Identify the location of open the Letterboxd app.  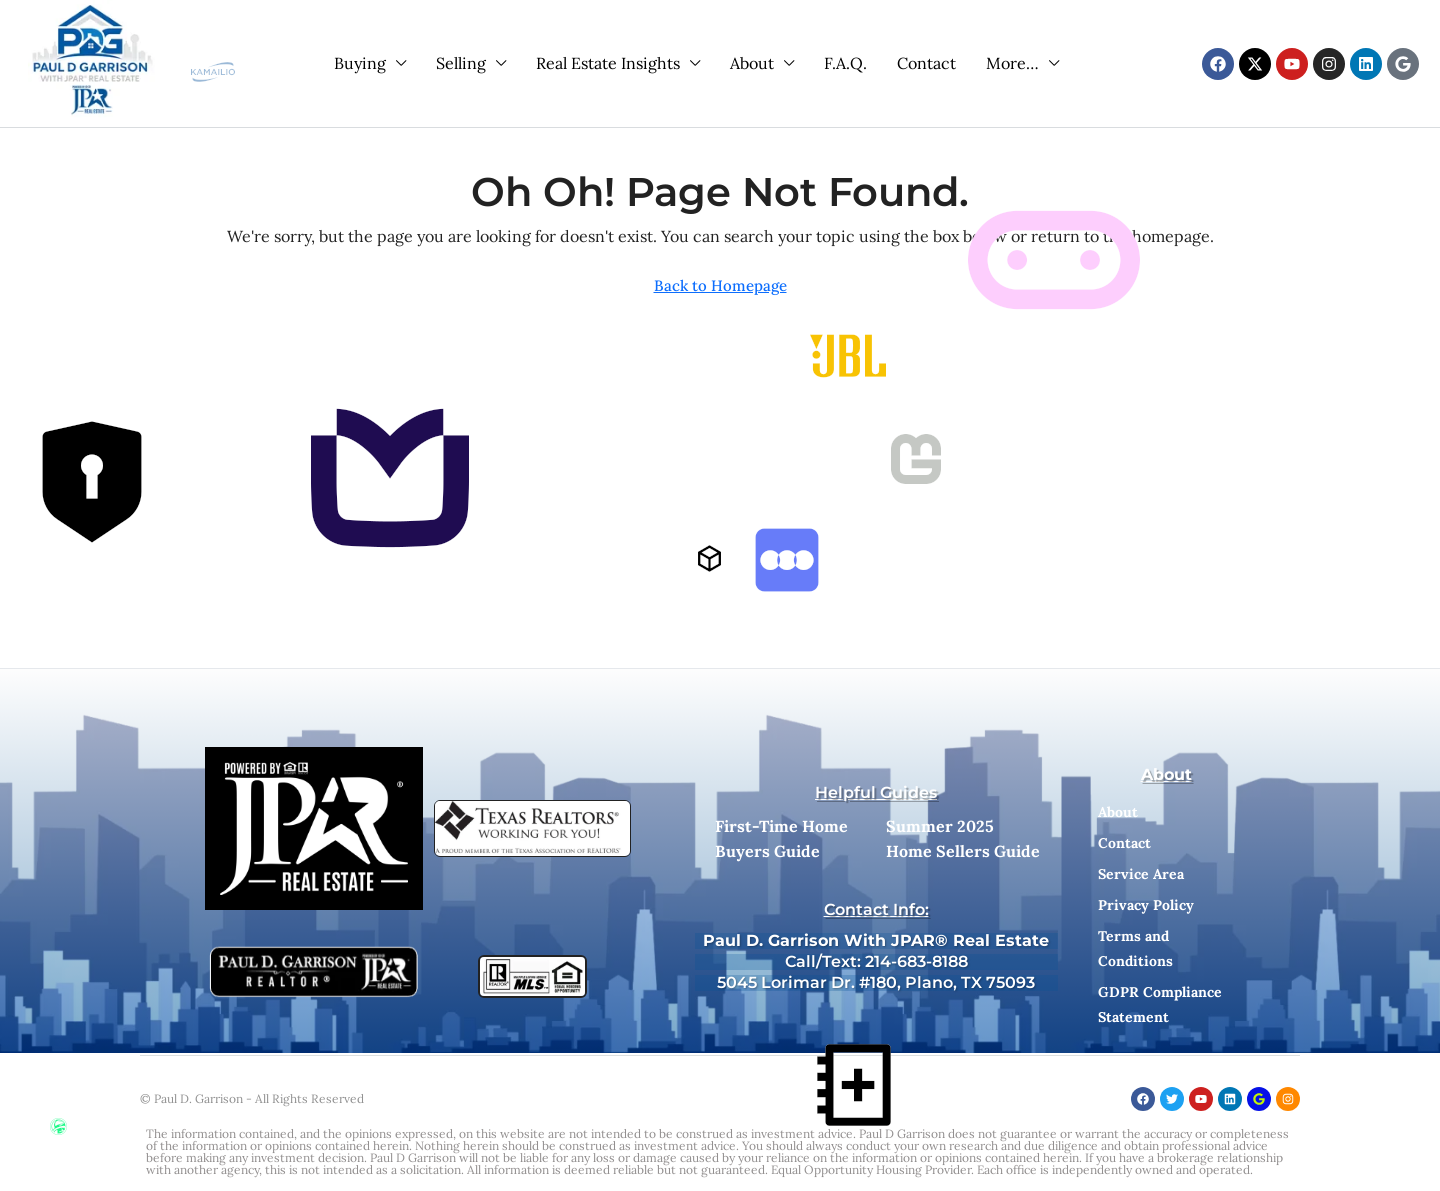
(787, 560).